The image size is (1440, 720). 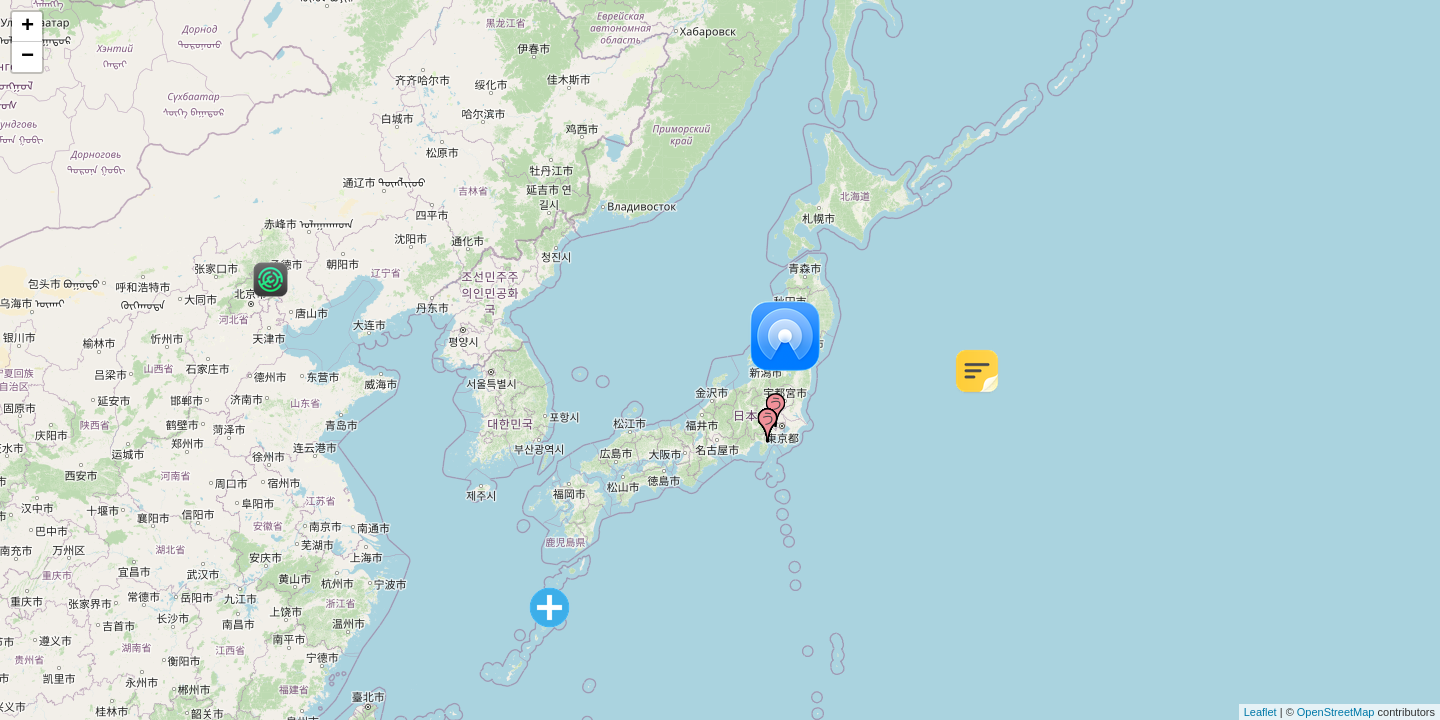 What do you see at coordinates (549, 607) in the screenshot?
I see `indicates a newly added item or file` at bounding box center [549, 607].